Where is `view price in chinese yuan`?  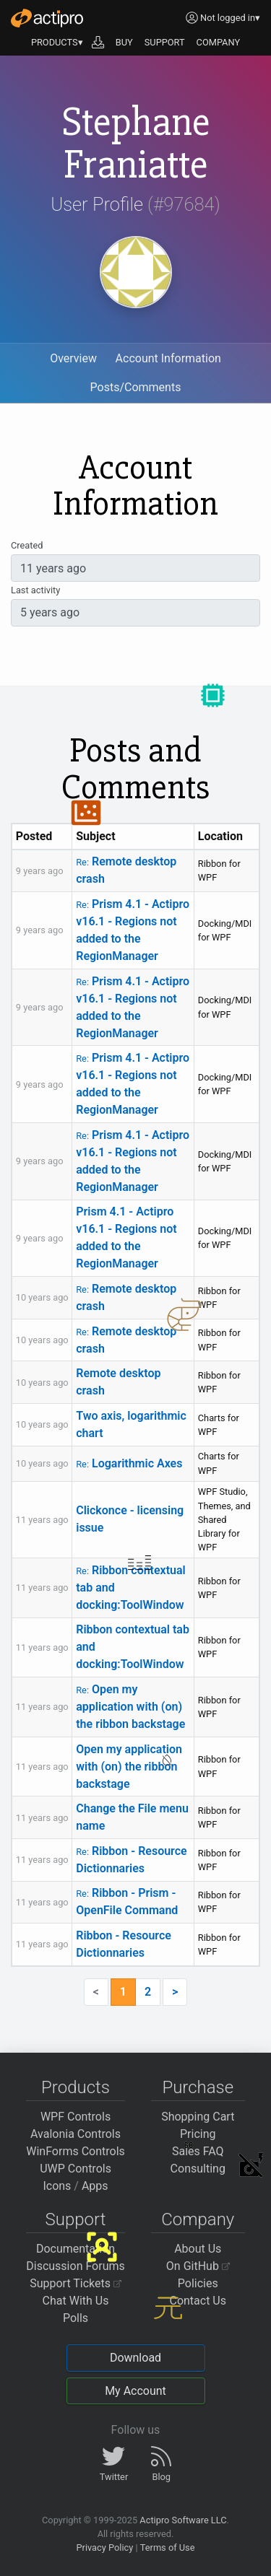
view price in chinese yuan is located at coordinates (168, 2308).